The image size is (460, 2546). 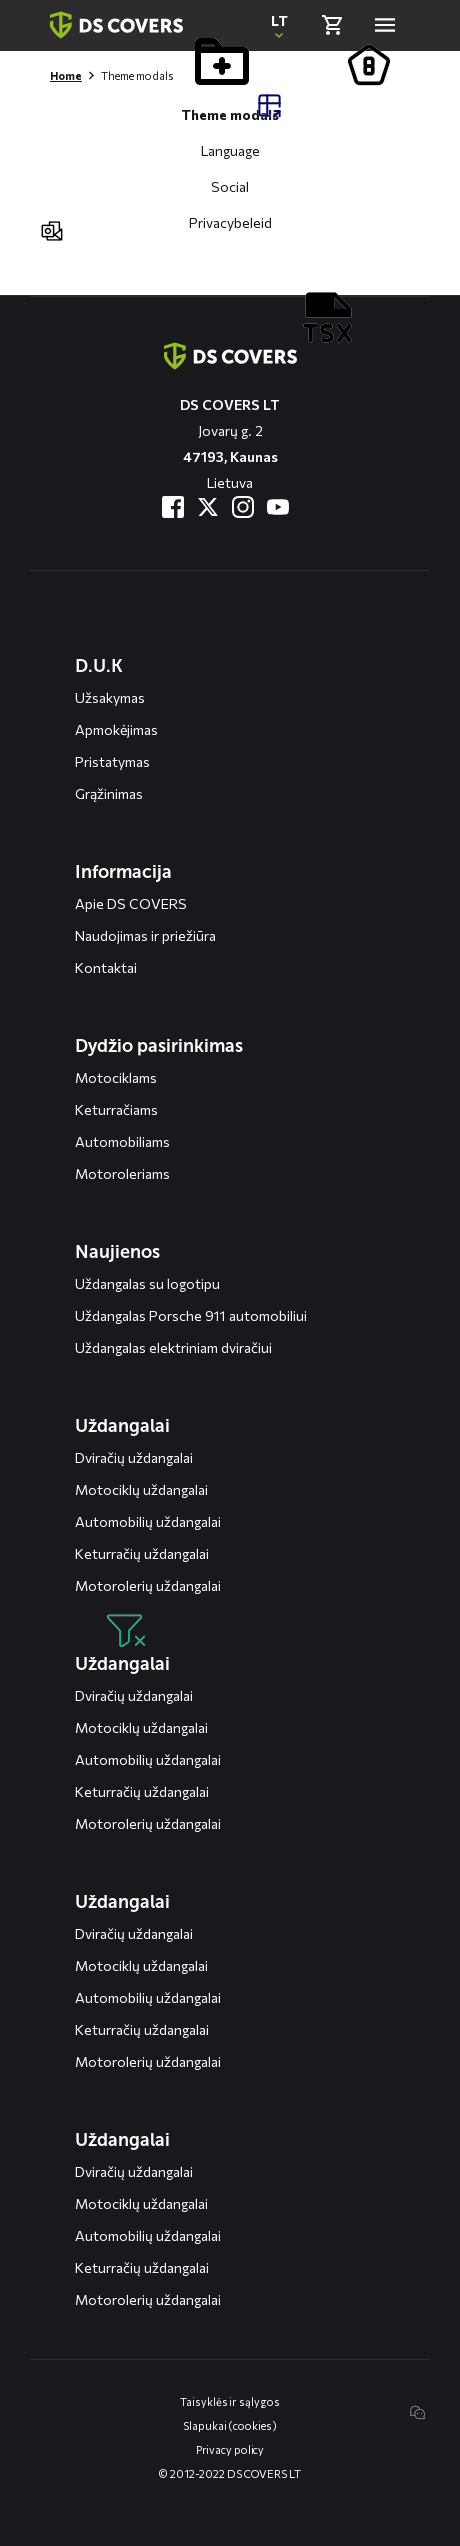 I want to click on open a TypeScript JSX file, so click(x=328, y=319).